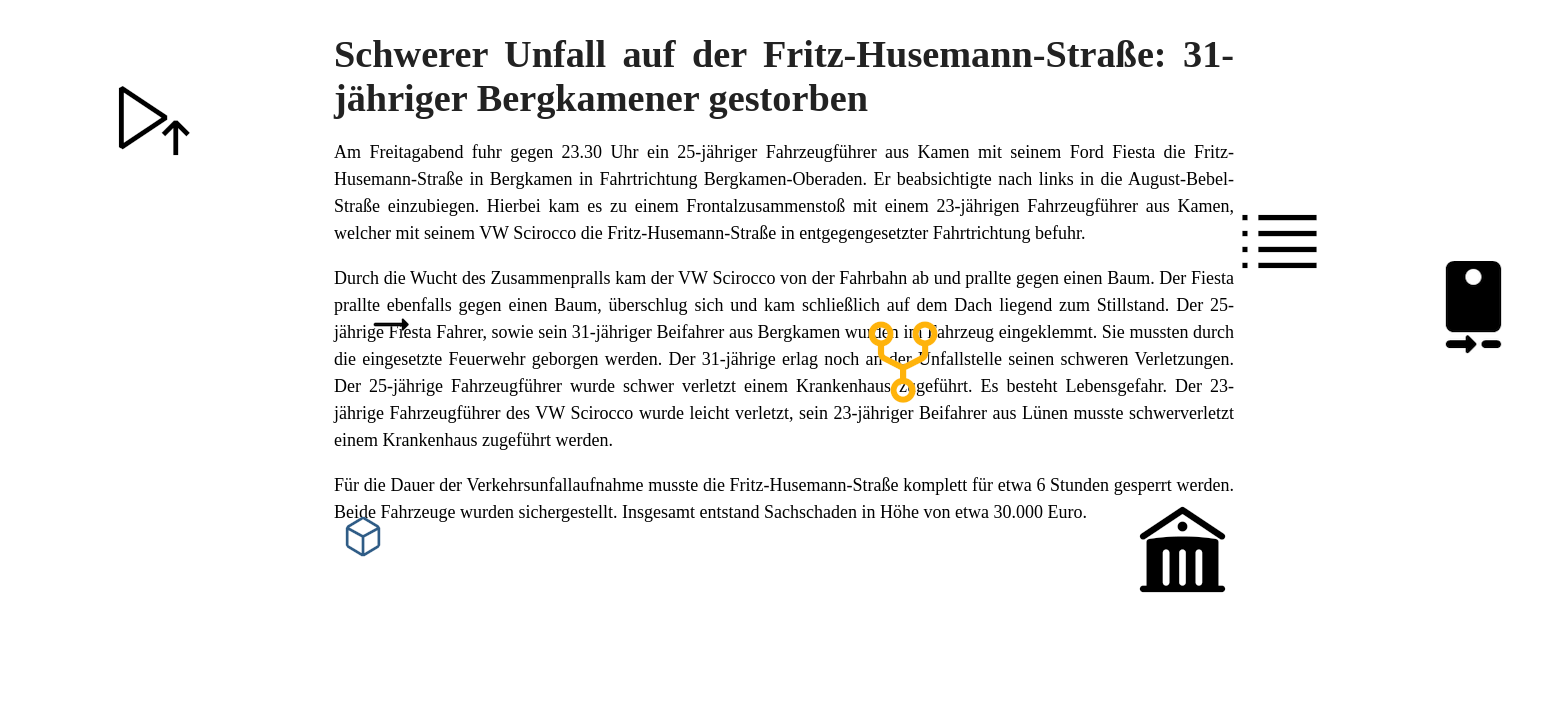  Describe the element at coordinates (249, 467) in the screenshot. I see `empty placeholder icon for spacing or alignment` at that location.